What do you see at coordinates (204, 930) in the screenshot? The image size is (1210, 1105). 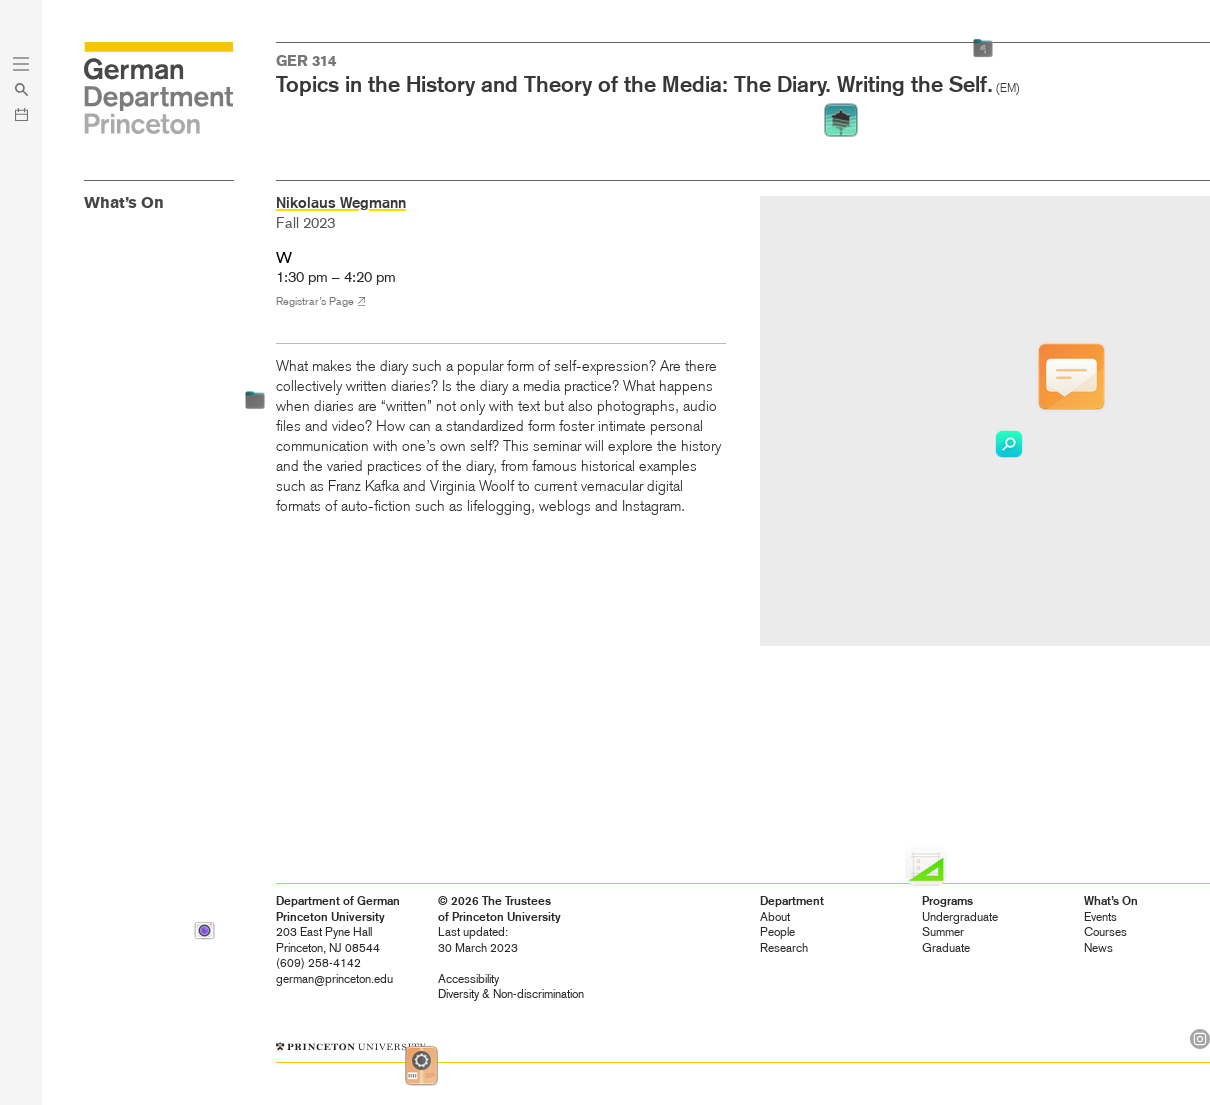 I see `open the camera app` at bounding box center [204, 930].